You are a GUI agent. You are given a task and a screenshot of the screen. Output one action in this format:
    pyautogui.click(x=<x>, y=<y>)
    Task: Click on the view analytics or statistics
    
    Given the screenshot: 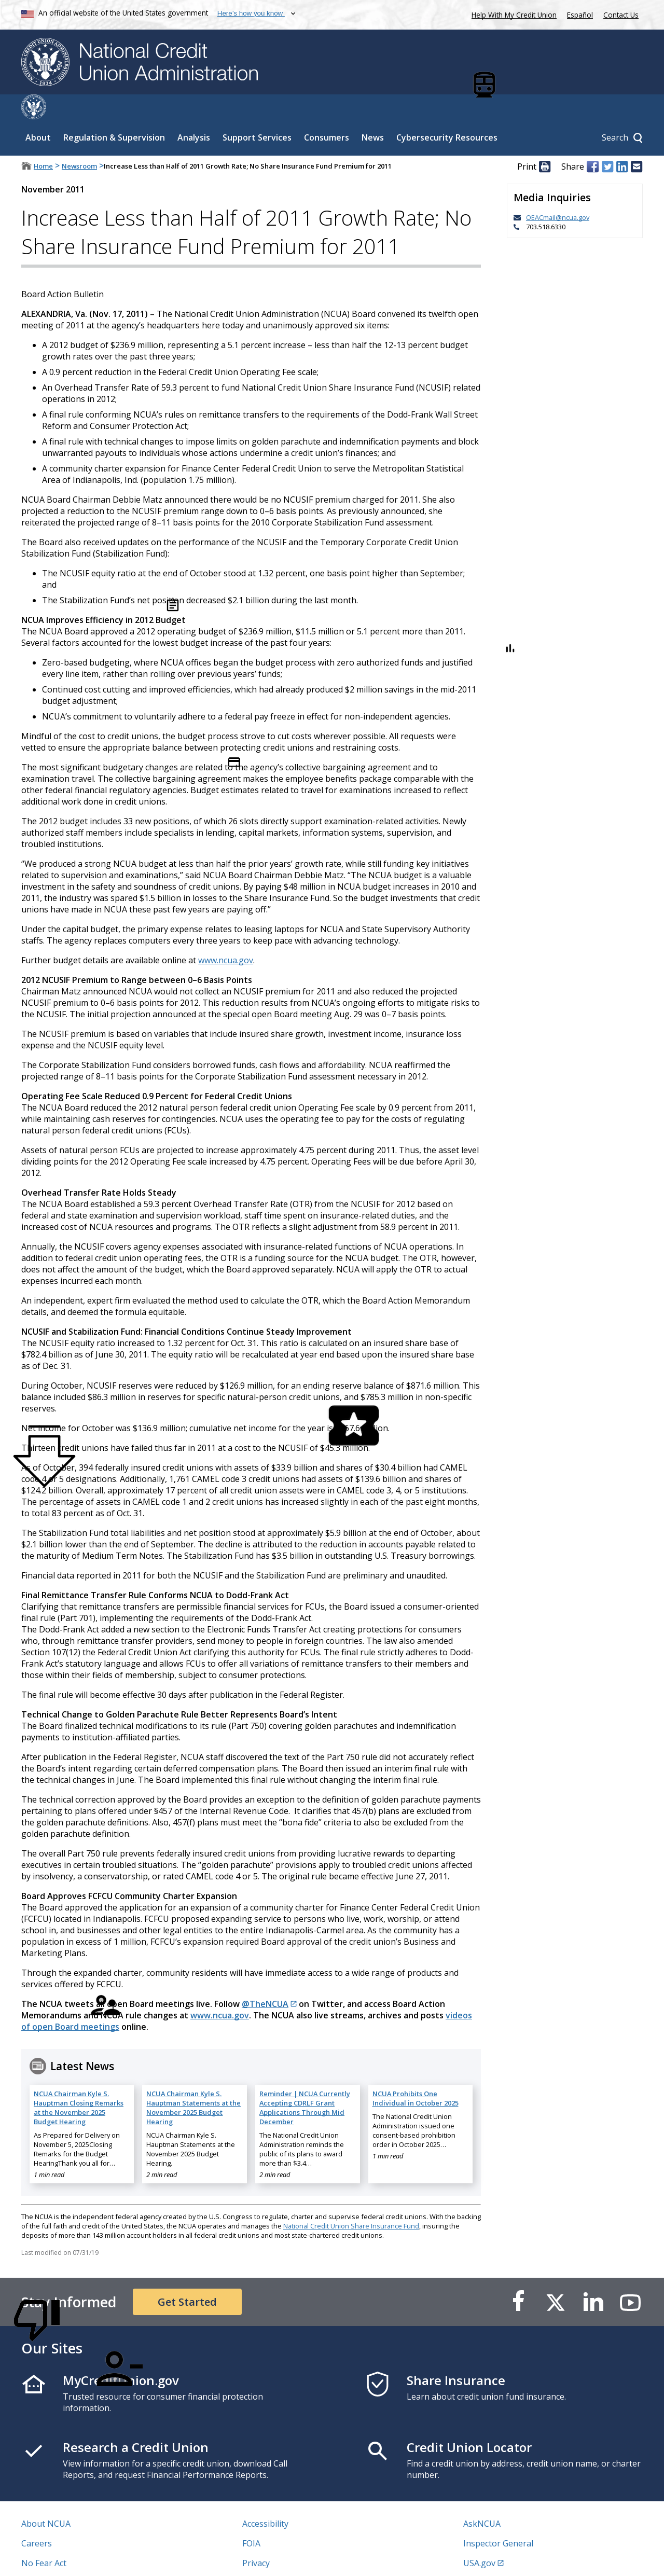 What is the action you would take?
    pyautogui.click(x=510, y=648)
    